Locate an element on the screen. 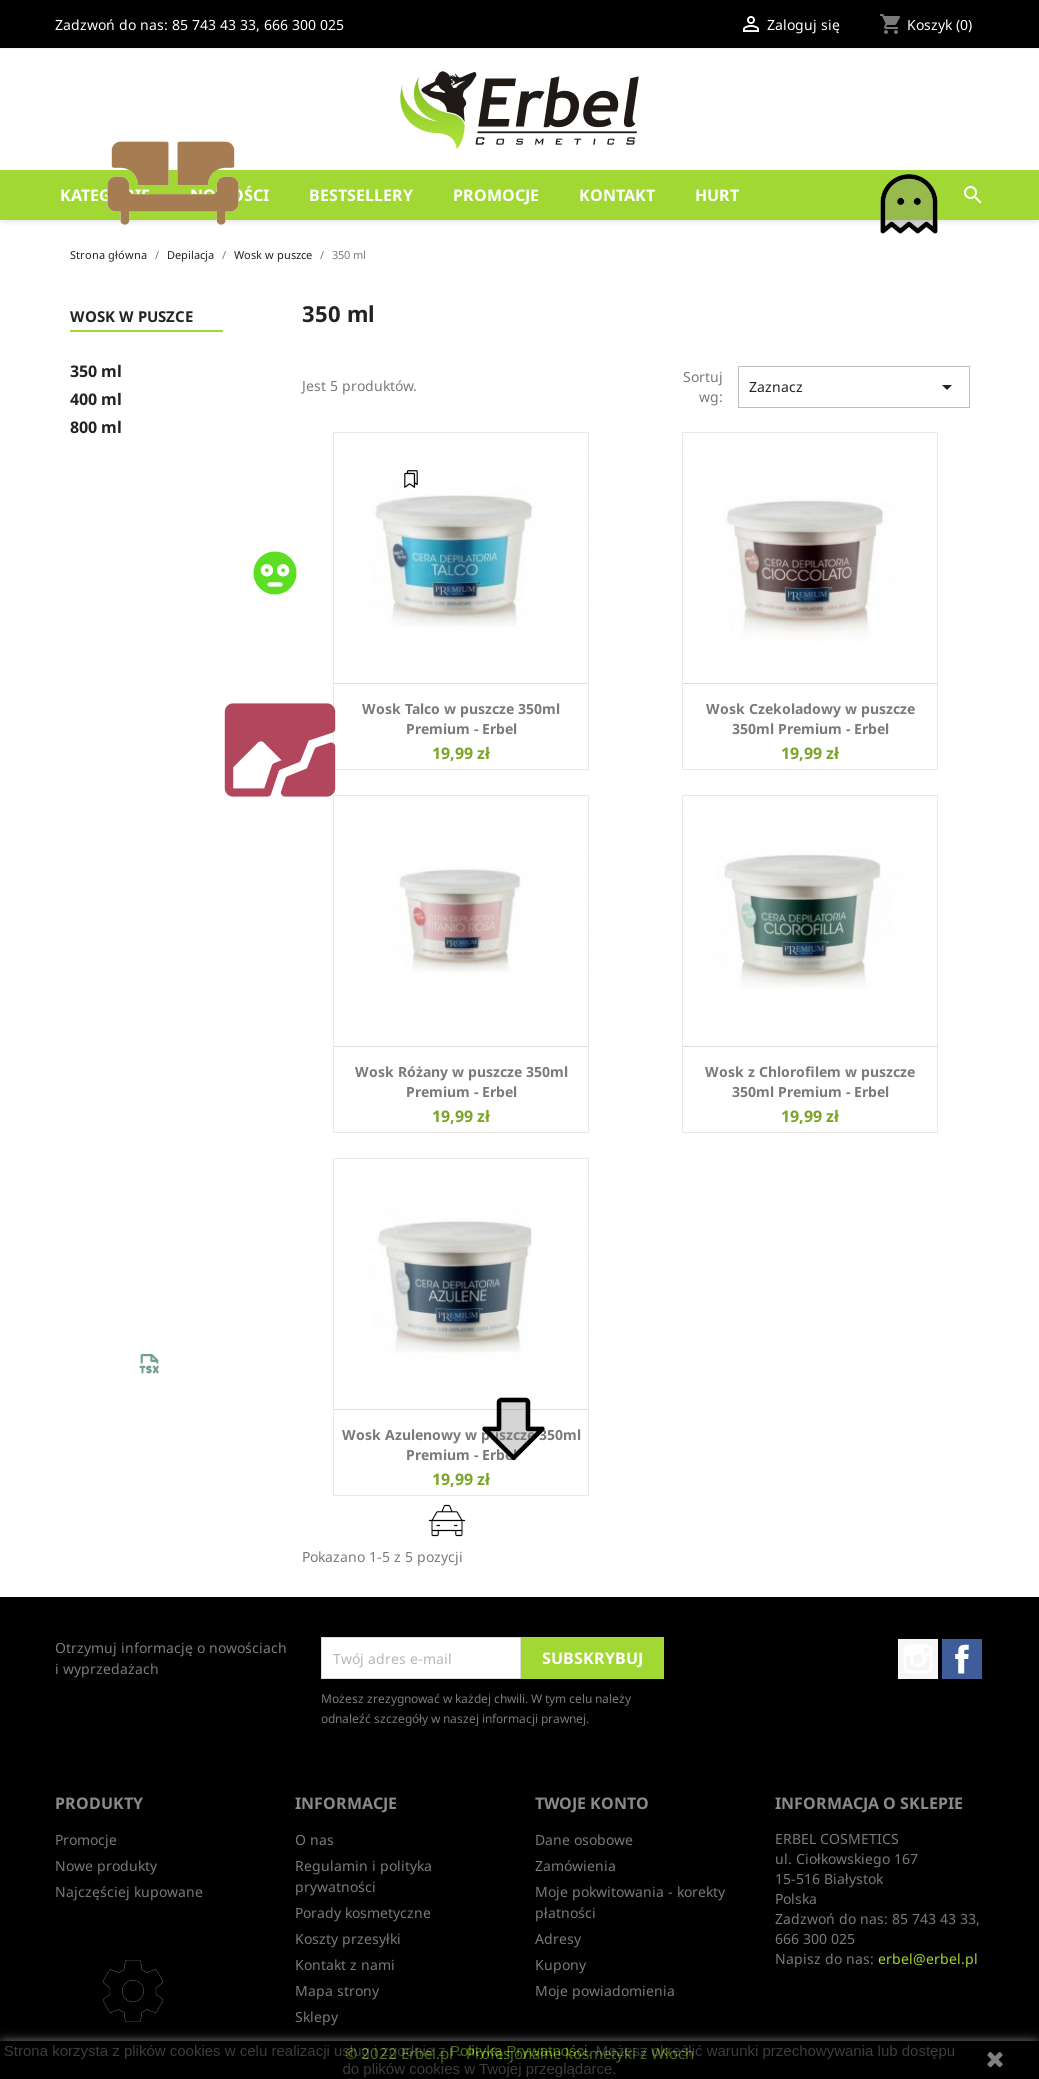 The width and height of the screenshot is (1039, 2079). request a taxi or cab ride is located at coordinates (447, 1523).